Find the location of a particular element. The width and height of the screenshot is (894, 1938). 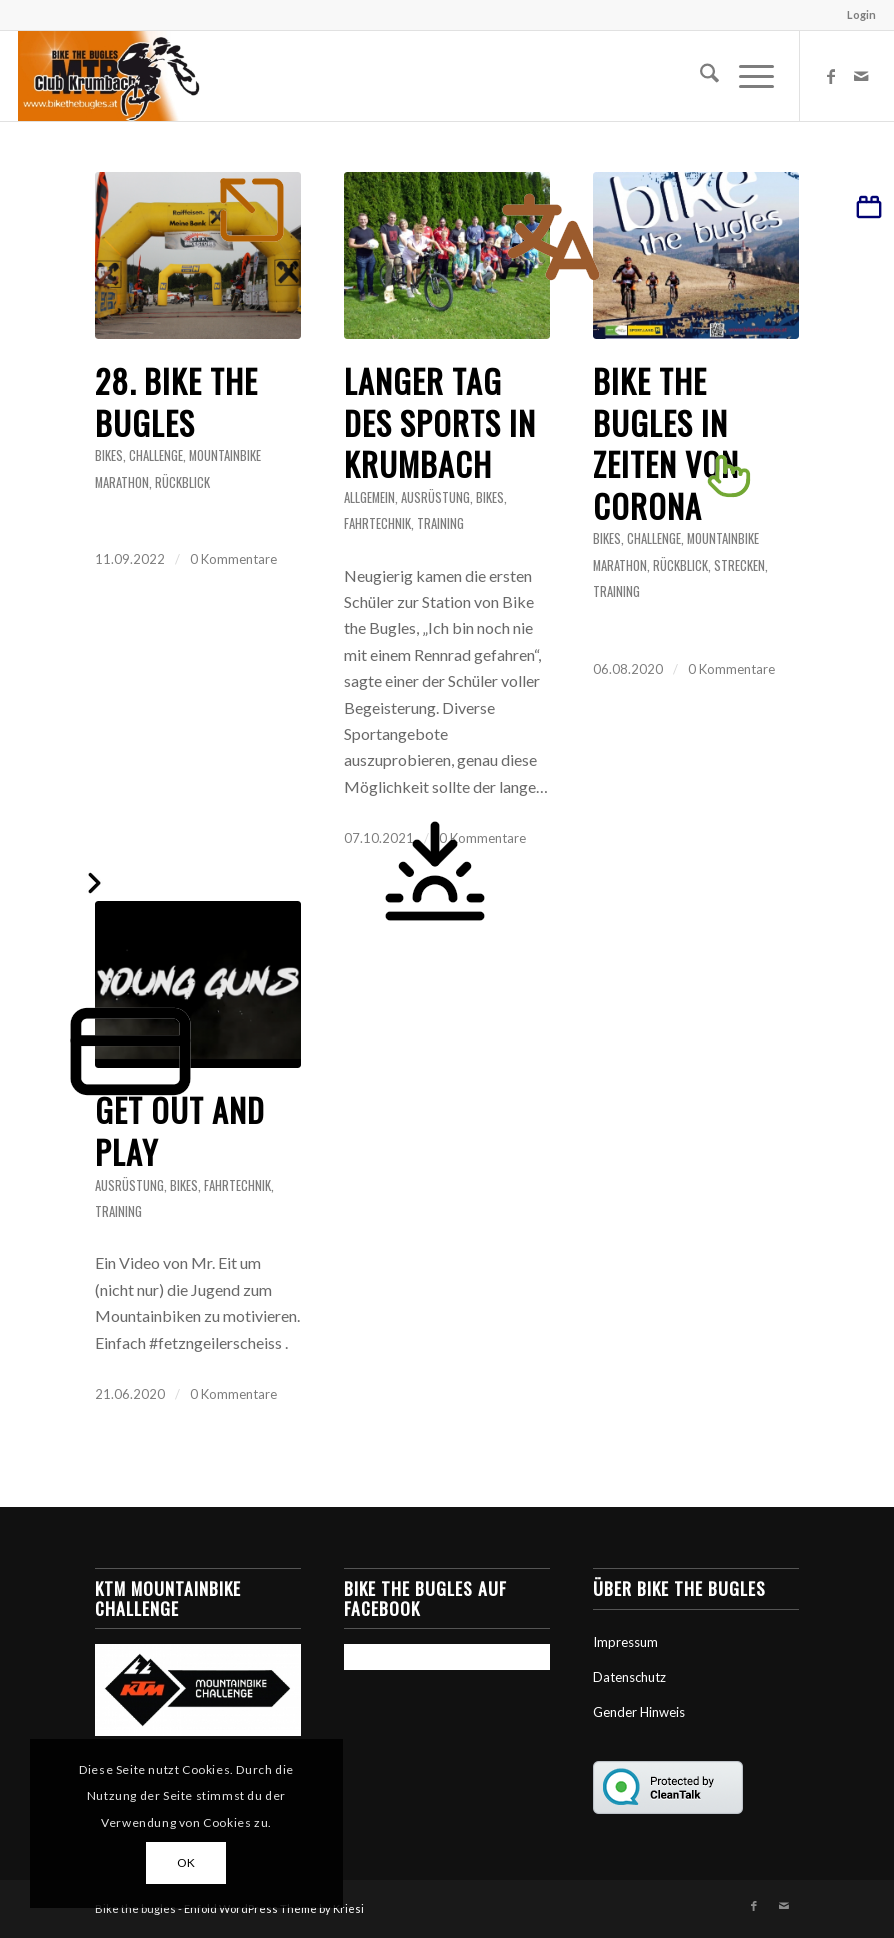

set display to evening or night mode is located at coordinates (435, 871).